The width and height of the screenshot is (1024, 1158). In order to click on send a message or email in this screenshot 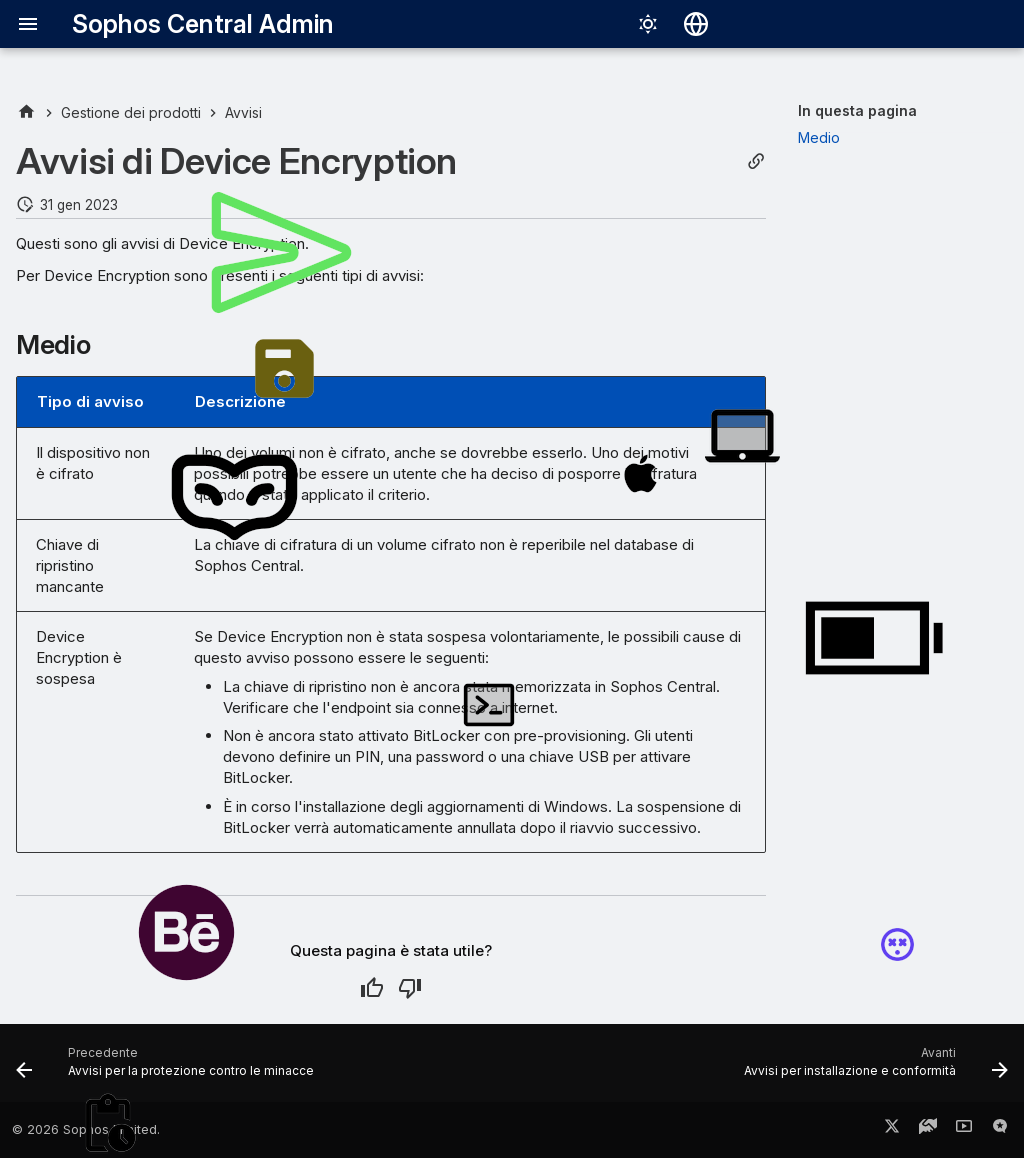, I will do `click(281, 252)`.